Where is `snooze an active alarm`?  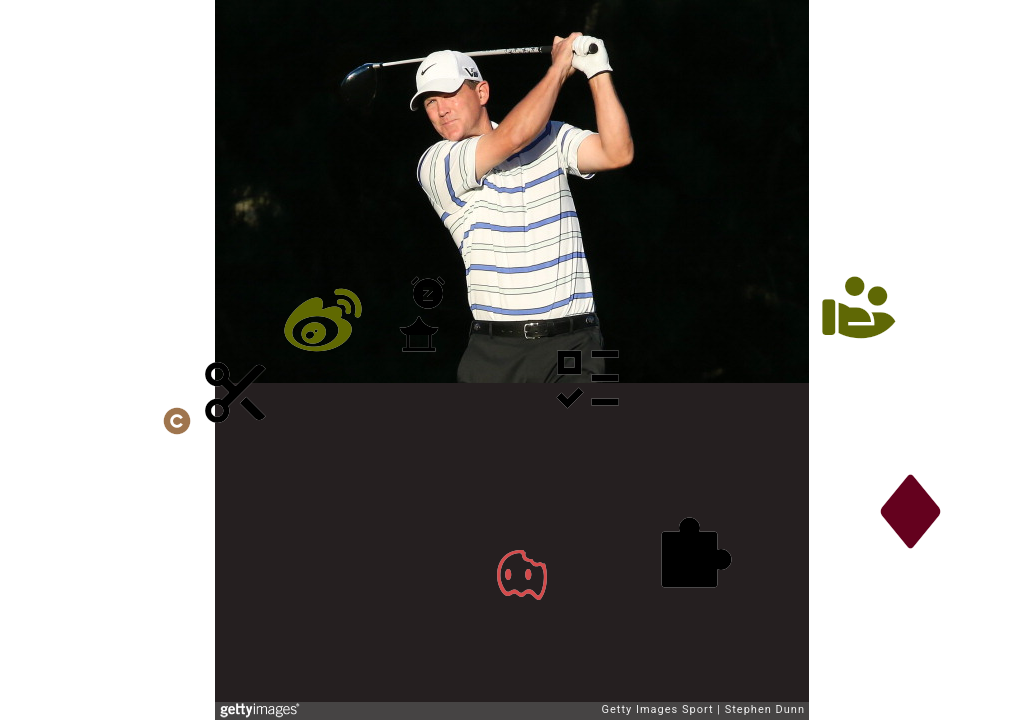
snooze an active alarm is located at coordinates (428, 292).